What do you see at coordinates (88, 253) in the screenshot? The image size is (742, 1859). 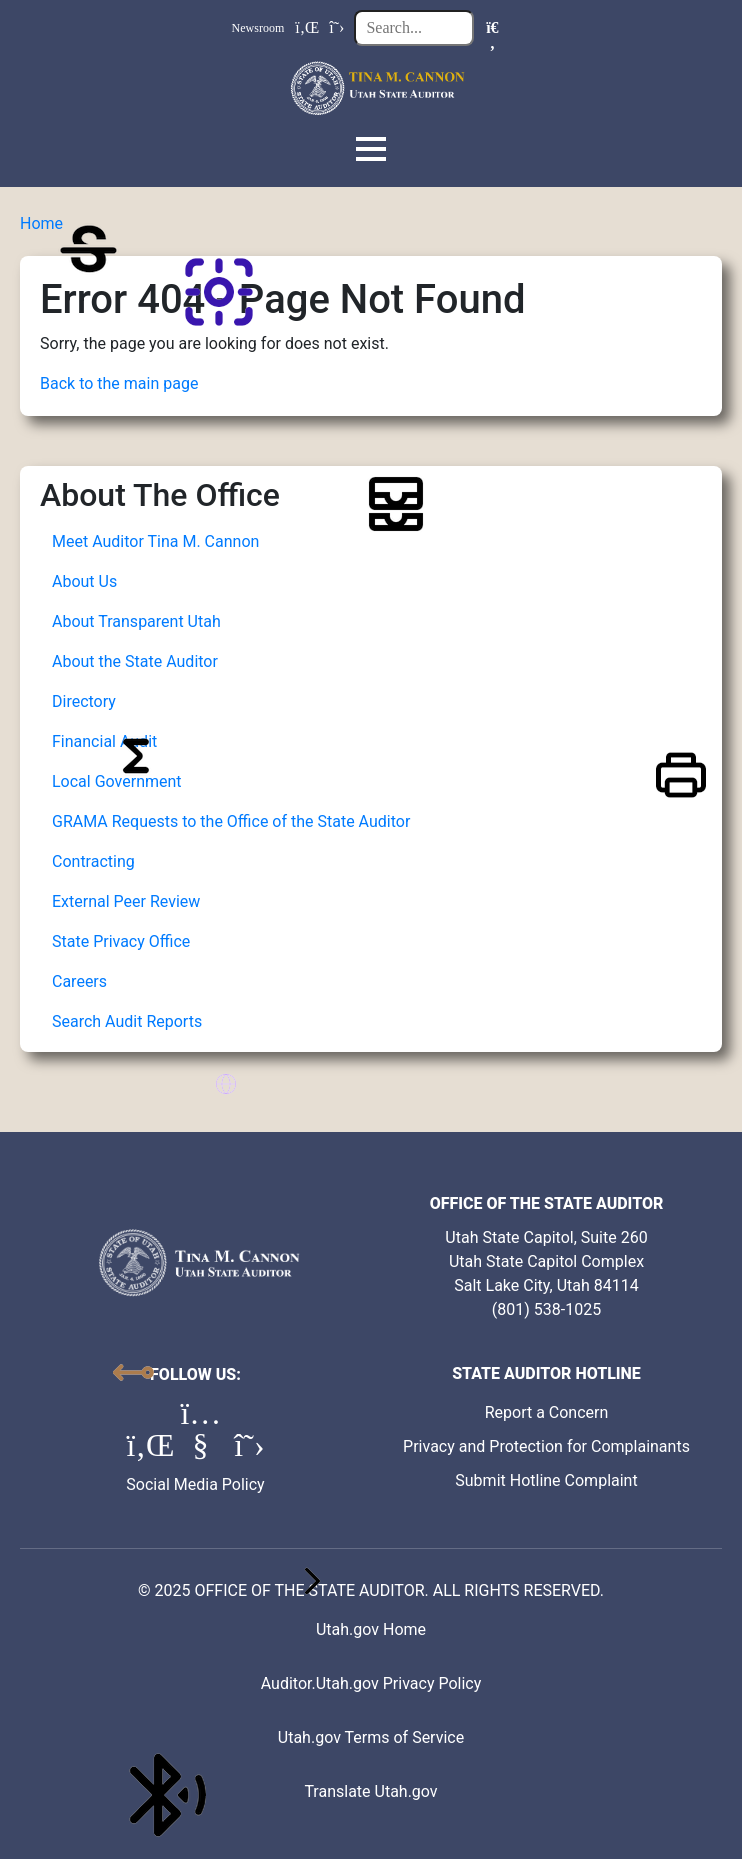 I see `apply strikethrough formatting to selected text` at bounding box center [88, 253].